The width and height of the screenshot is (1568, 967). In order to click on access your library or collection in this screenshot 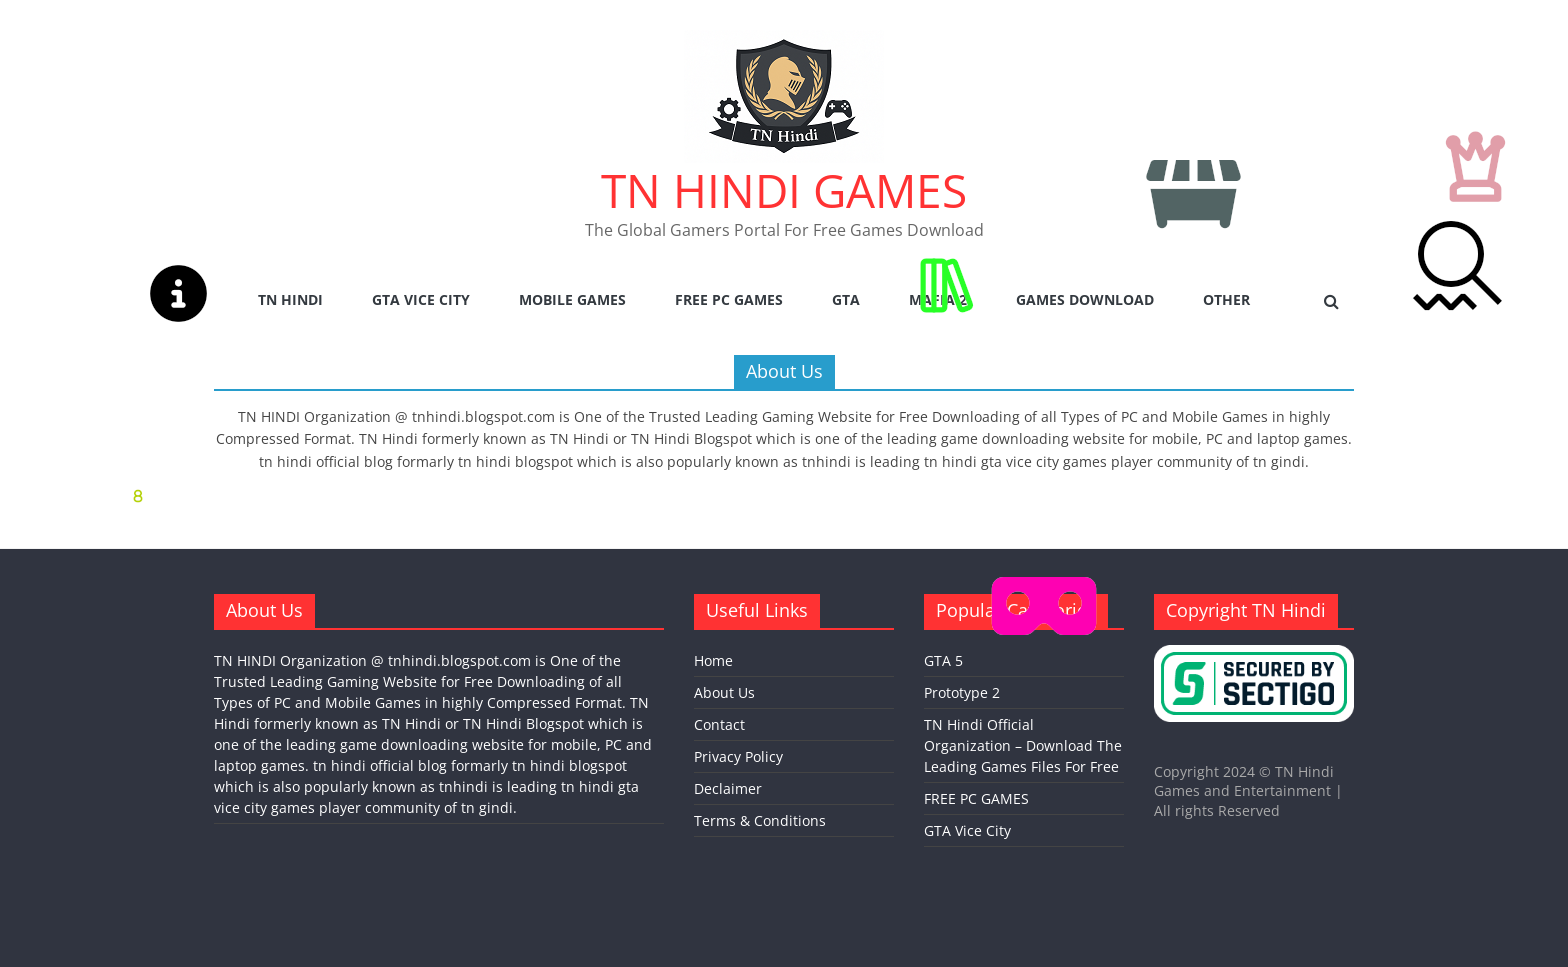, I will do `click(947, 285)`.